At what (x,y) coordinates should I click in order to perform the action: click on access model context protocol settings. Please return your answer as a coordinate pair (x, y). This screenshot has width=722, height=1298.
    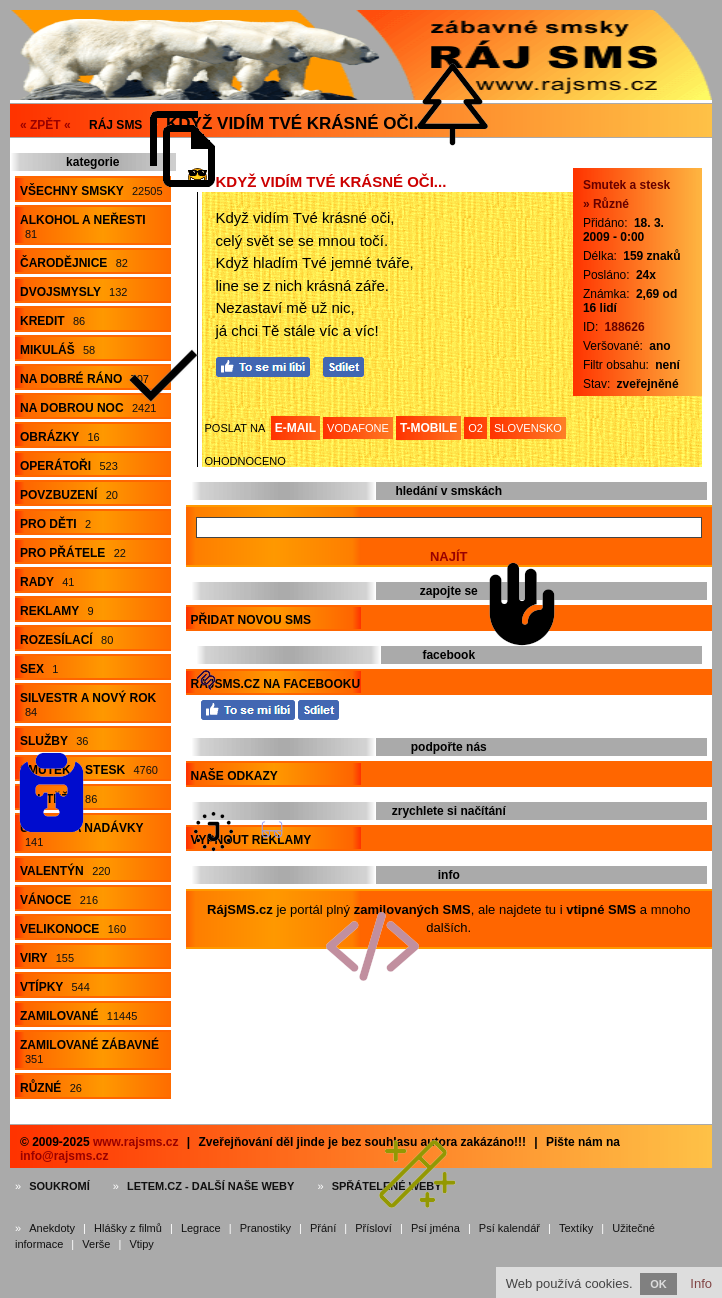
    Looking at the image, I should click on (206, 680).